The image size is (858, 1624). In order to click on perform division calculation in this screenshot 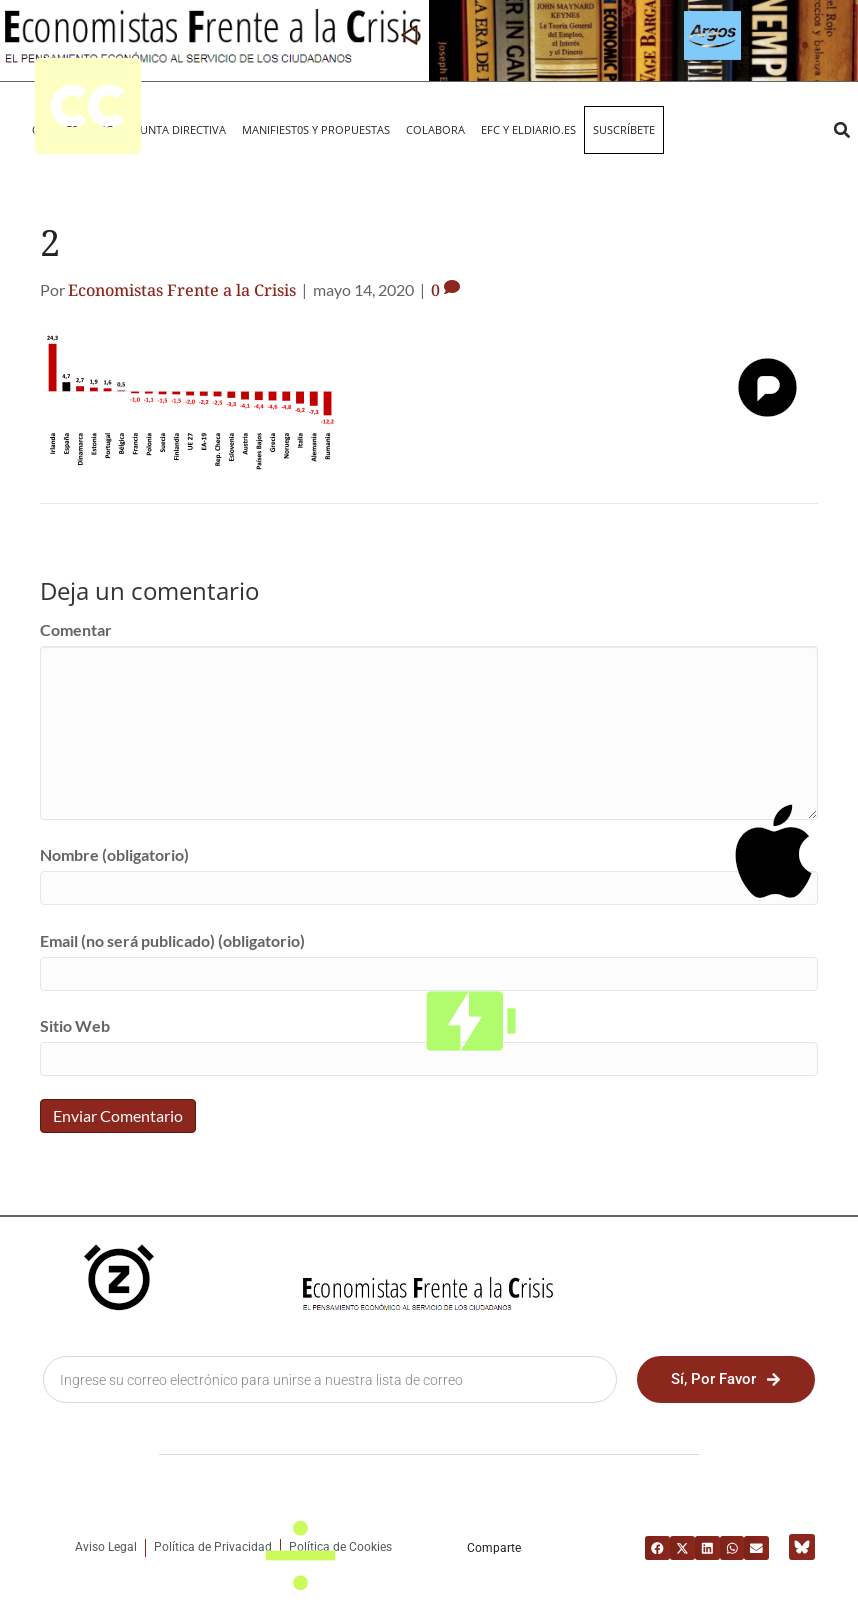, I will do `click(300, 1555)`.